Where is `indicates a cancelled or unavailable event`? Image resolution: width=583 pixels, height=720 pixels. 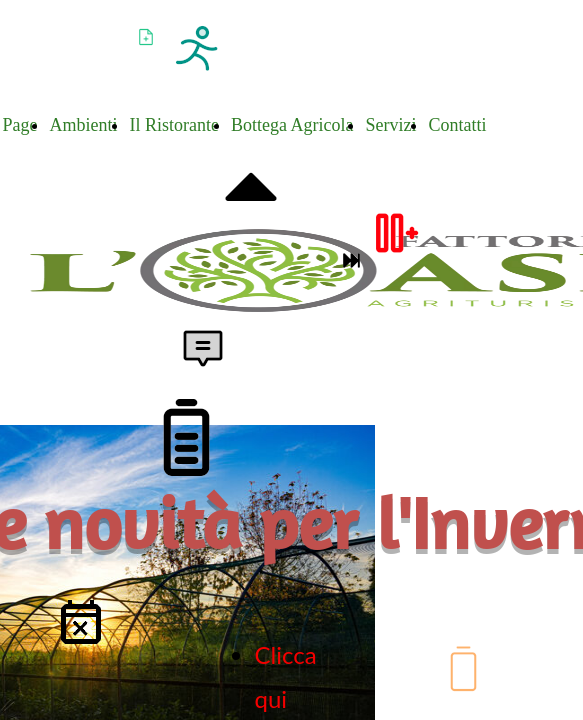
indicates a cancelled or unavailable event is located at coordinates (81, 624).